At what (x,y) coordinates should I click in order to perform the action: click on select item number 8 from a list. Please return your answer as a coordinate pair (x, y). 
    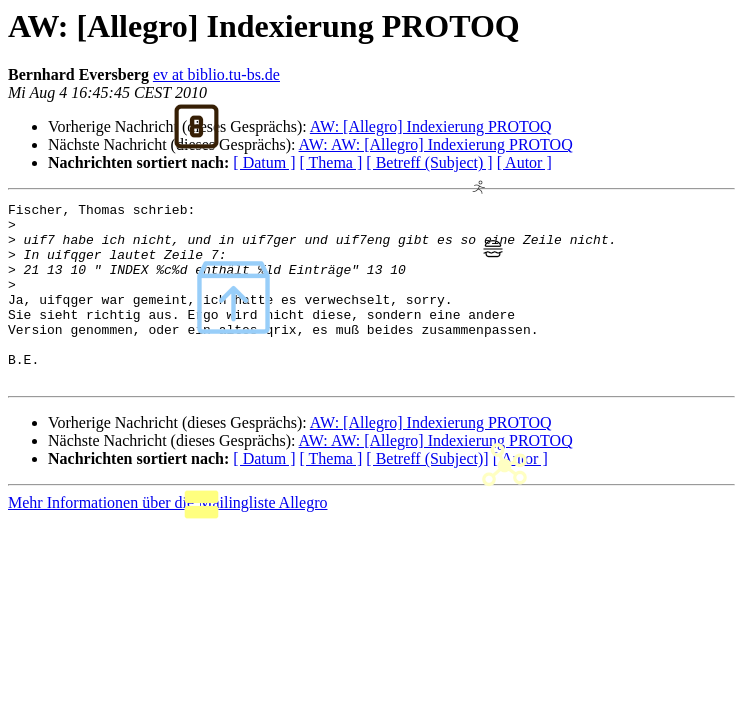
    Looking at the image, I should click on (196, 126).